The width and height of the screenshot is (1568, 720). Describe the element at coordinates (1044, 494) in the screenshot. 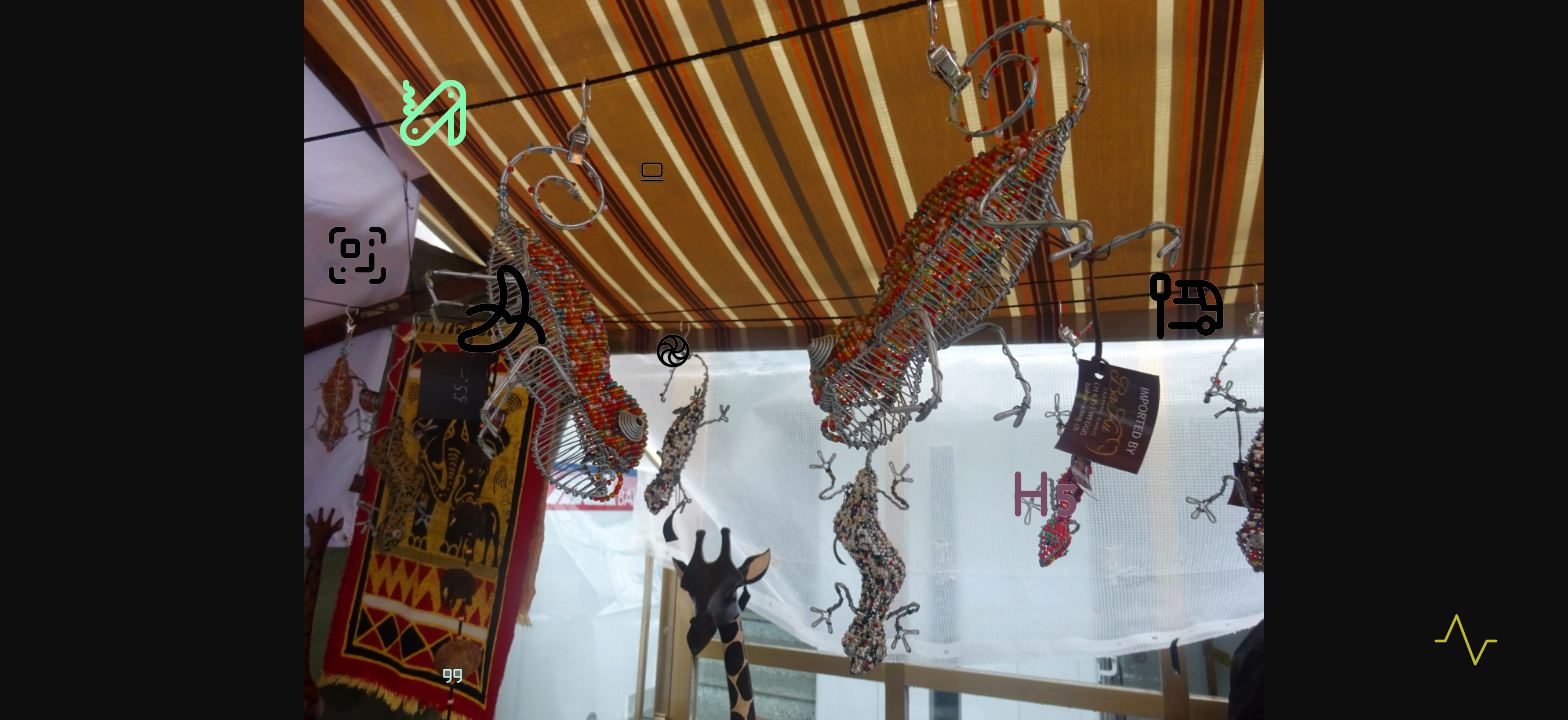

I see `format text as heading level 5` at that location.